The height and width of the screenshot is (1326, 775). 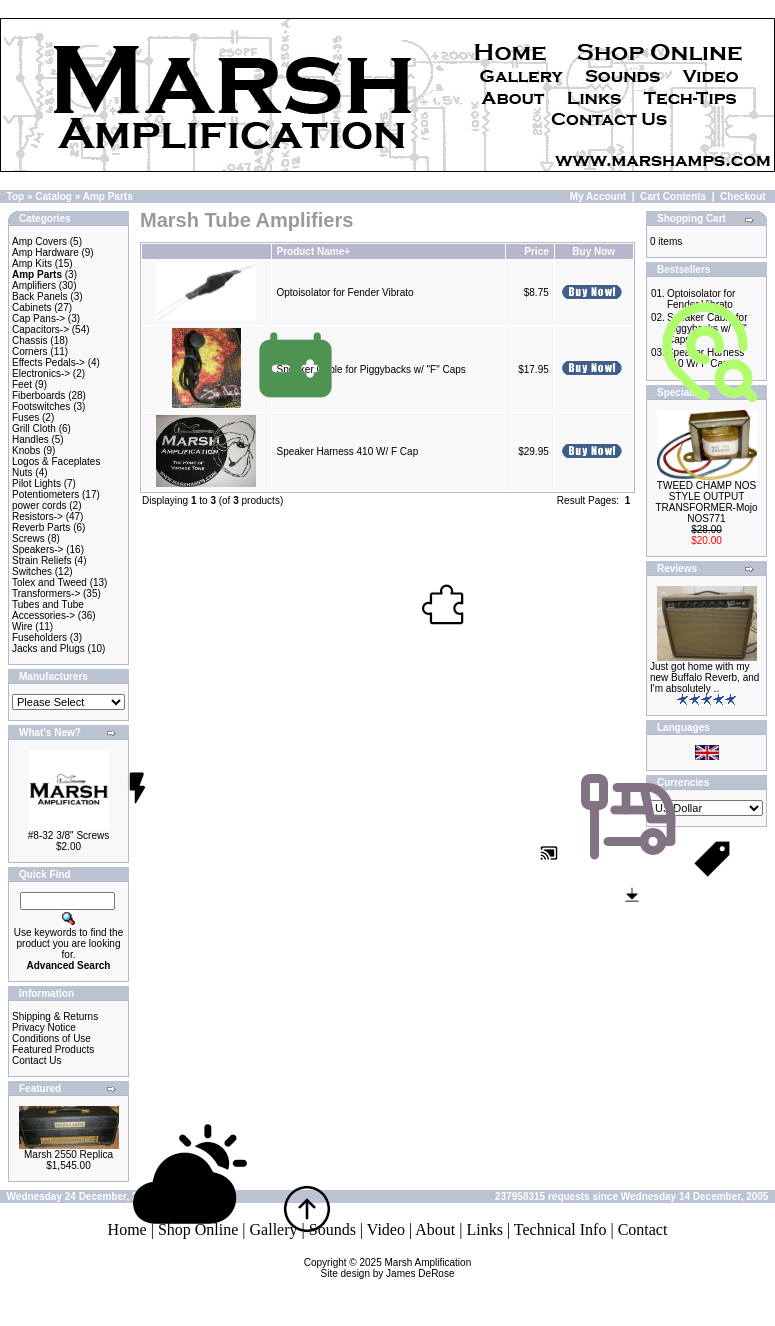 What do you see at coordinates (307, 1209) in the screenshot?
I see `scroll to top of page` at bounding box center [307, 1209].